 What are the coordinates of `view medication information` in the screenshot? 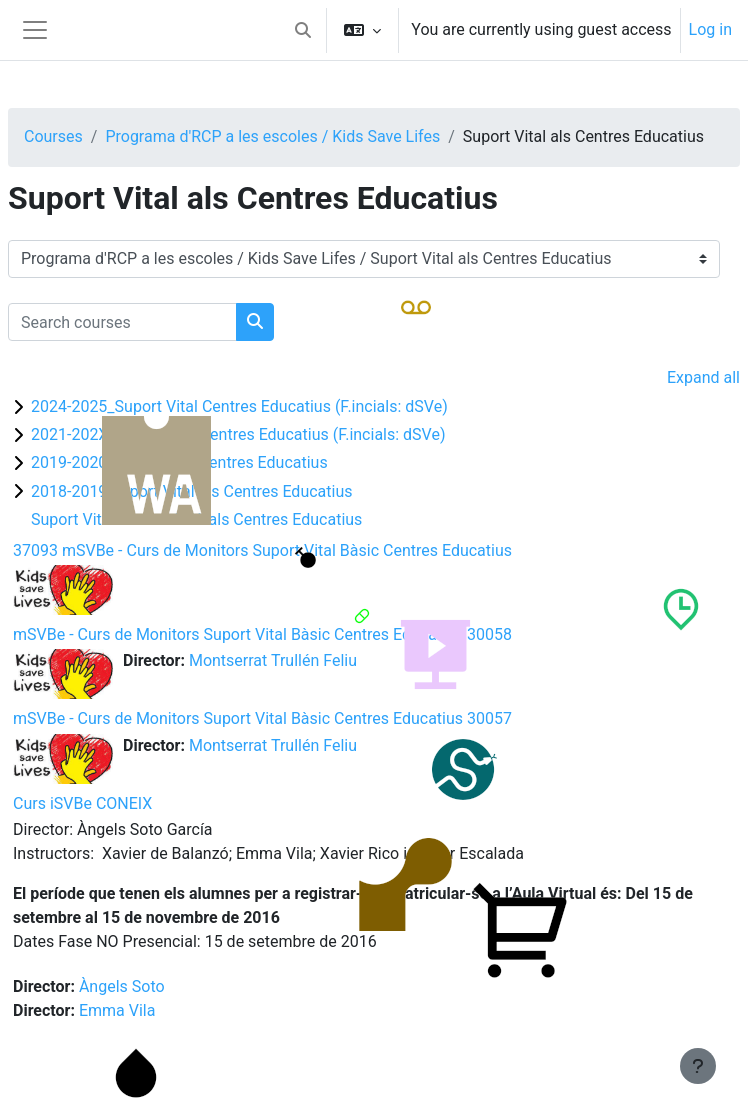 It's located at (362, 616).